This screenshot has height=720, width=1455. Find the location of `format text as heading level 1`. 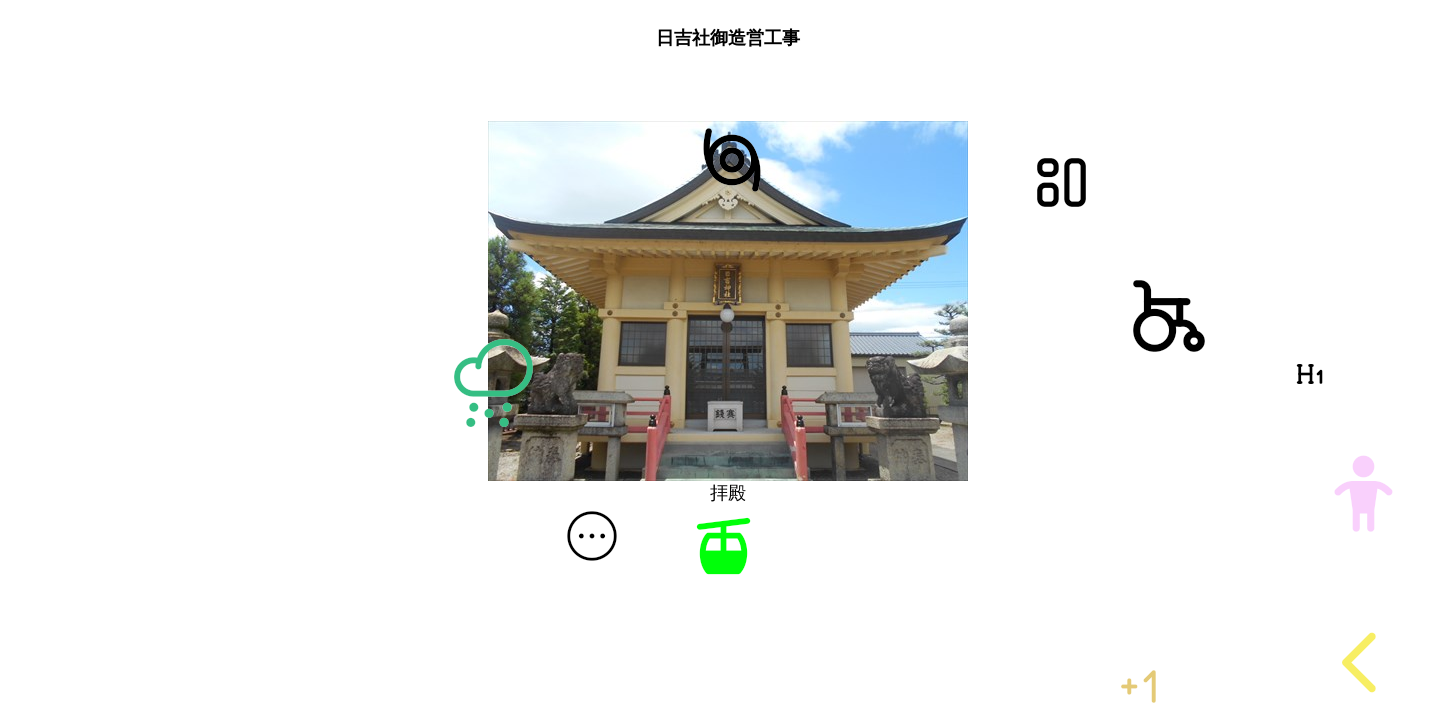

format text as heading level 1 is located at coordinates (1311, 374).